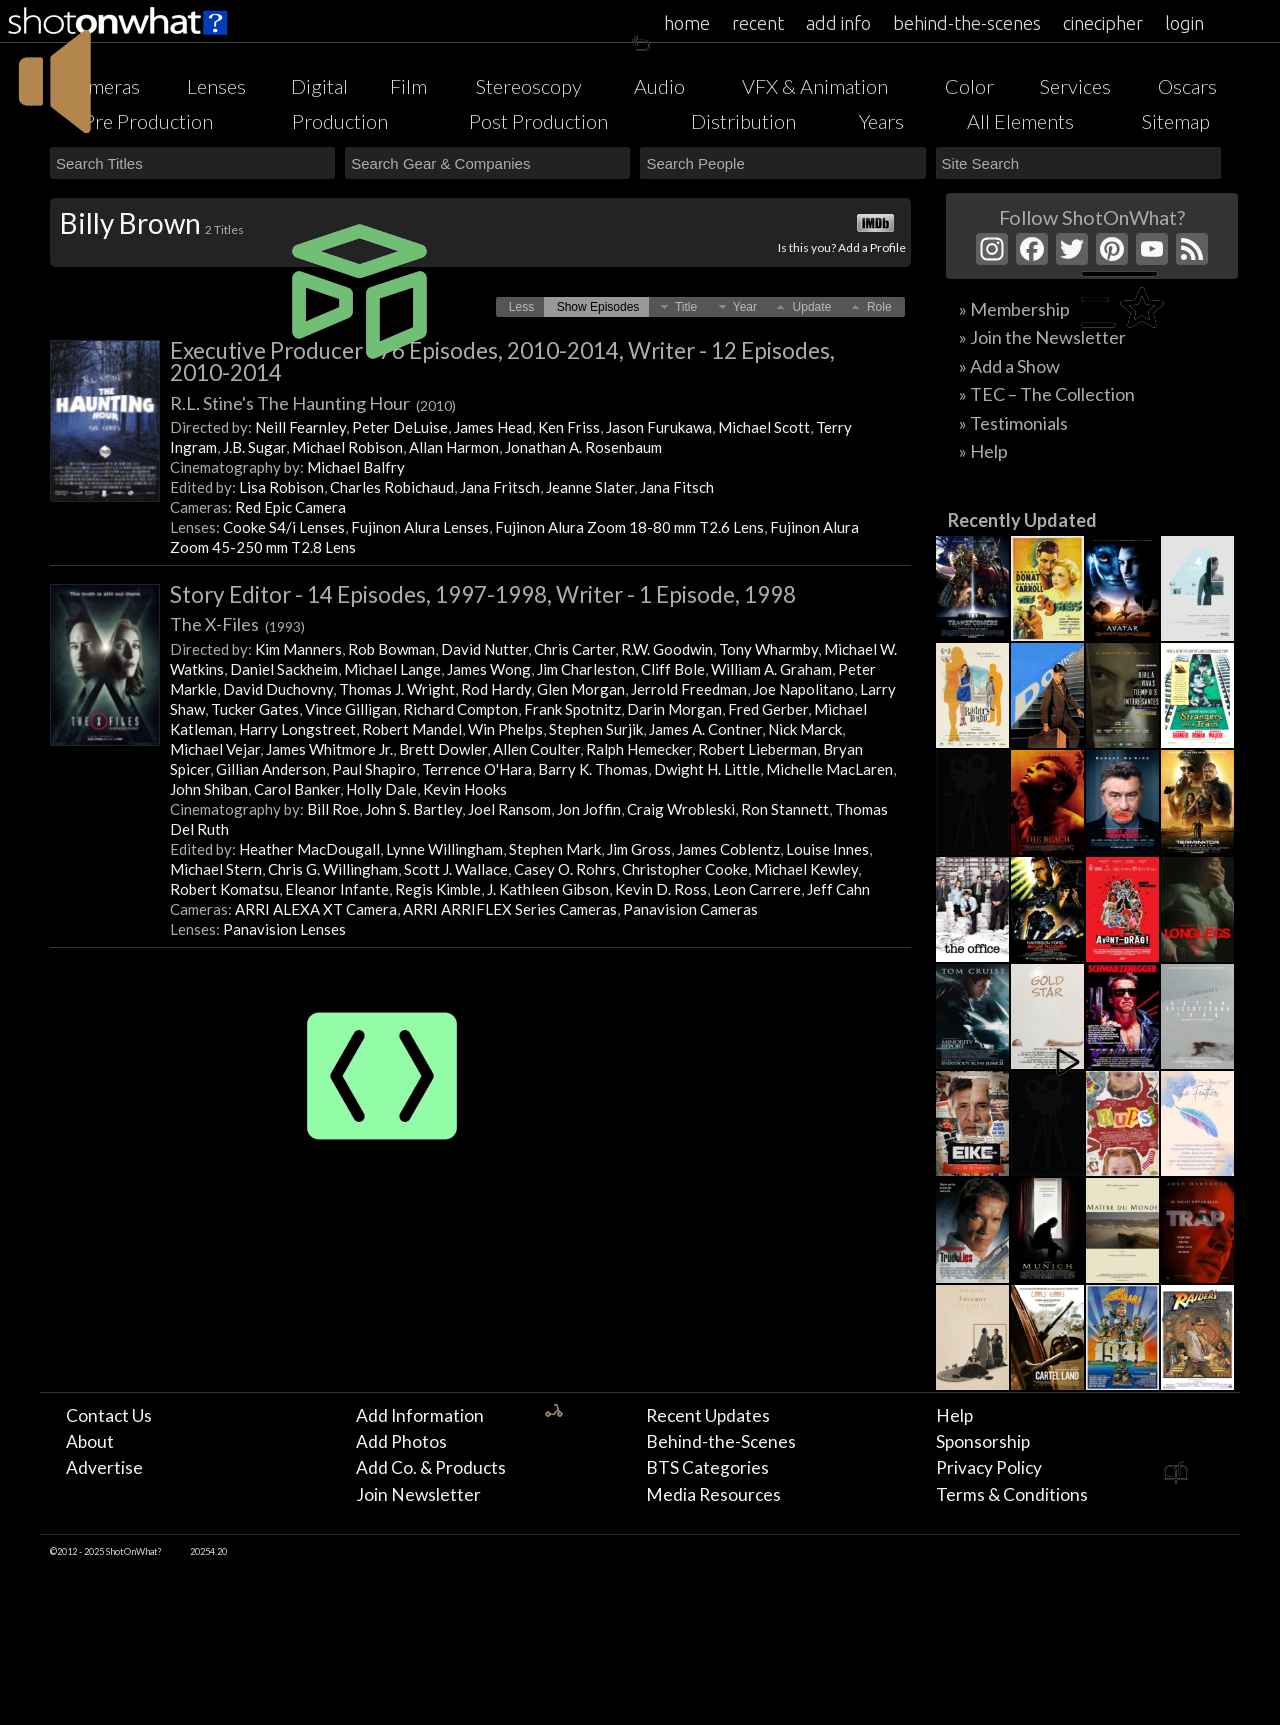 This screenshot has width=1280, height=1725. What do you see at coordinates (74, 81) in the screenshot?
I see `speaker with no volume output` at bounding box center [74, 81].